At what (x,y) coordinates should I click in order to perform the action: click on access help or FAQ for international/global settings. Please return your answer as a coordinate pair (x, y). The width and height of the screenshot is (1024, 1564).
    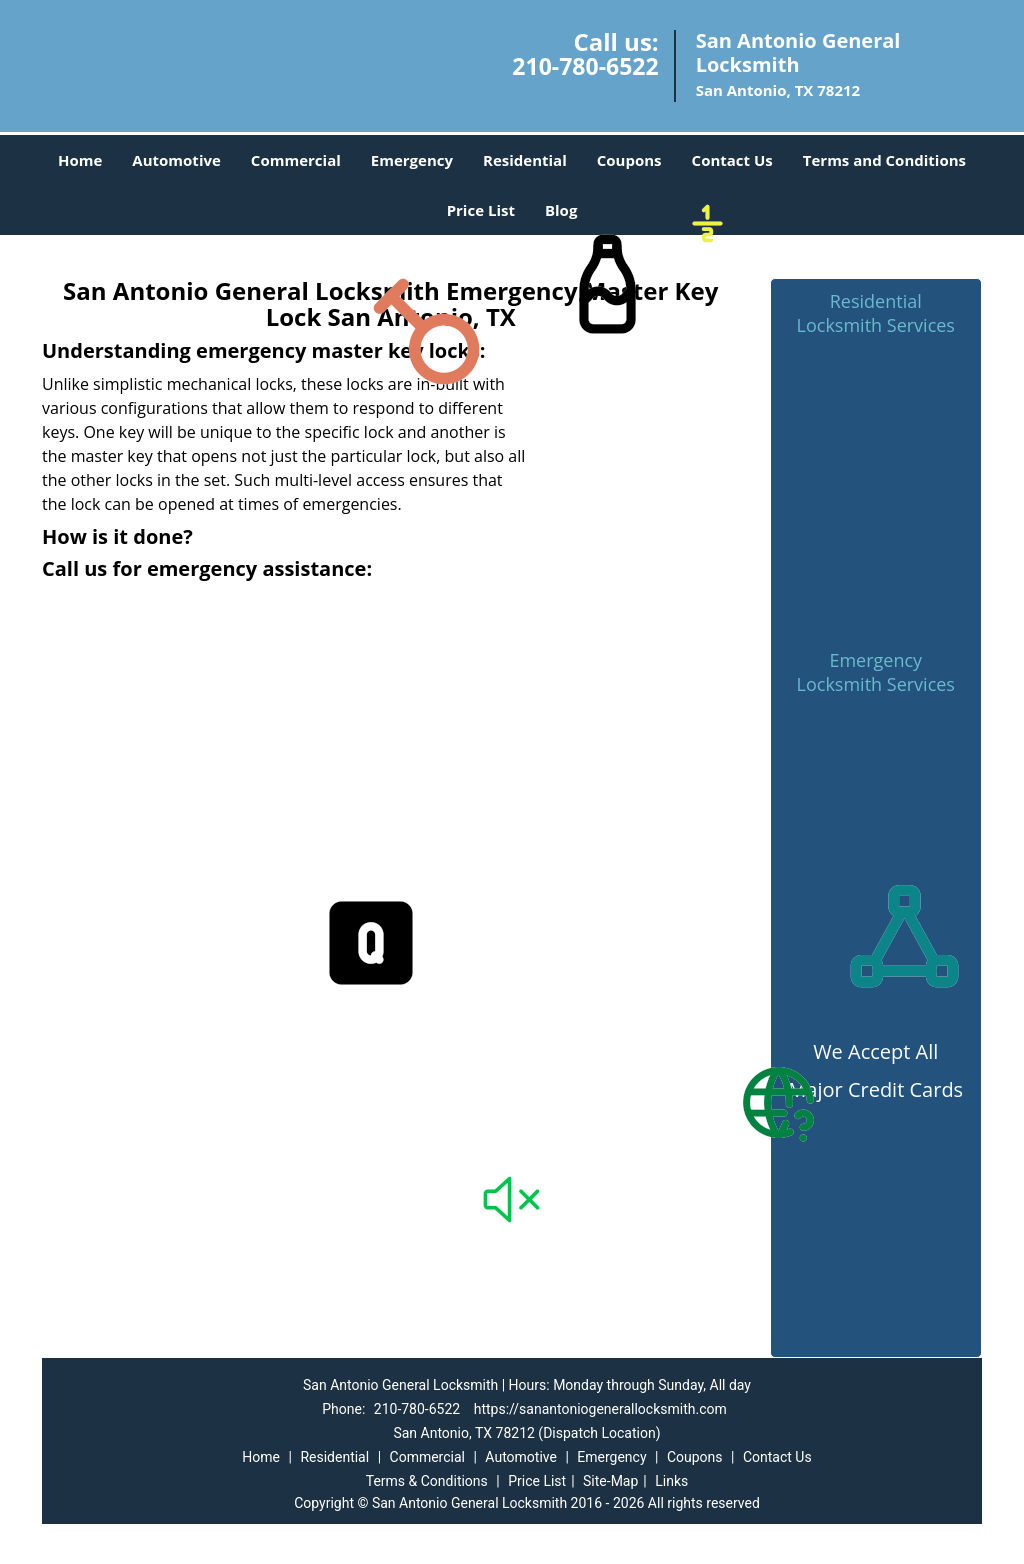
    Looking at the image, I should click on (778, 1102).